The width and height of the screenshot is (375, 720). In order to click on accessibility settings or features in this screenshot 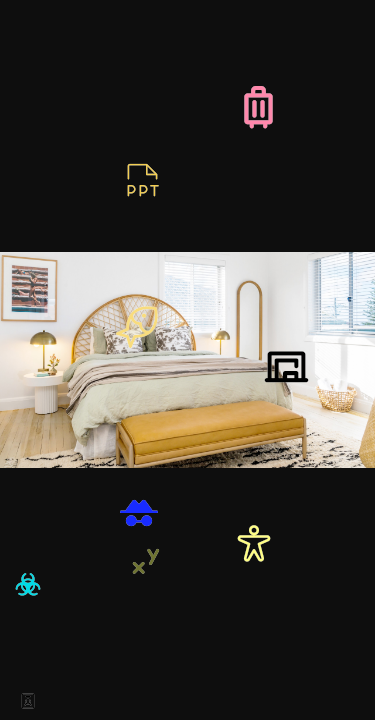, I will do `click(254, 544)`.